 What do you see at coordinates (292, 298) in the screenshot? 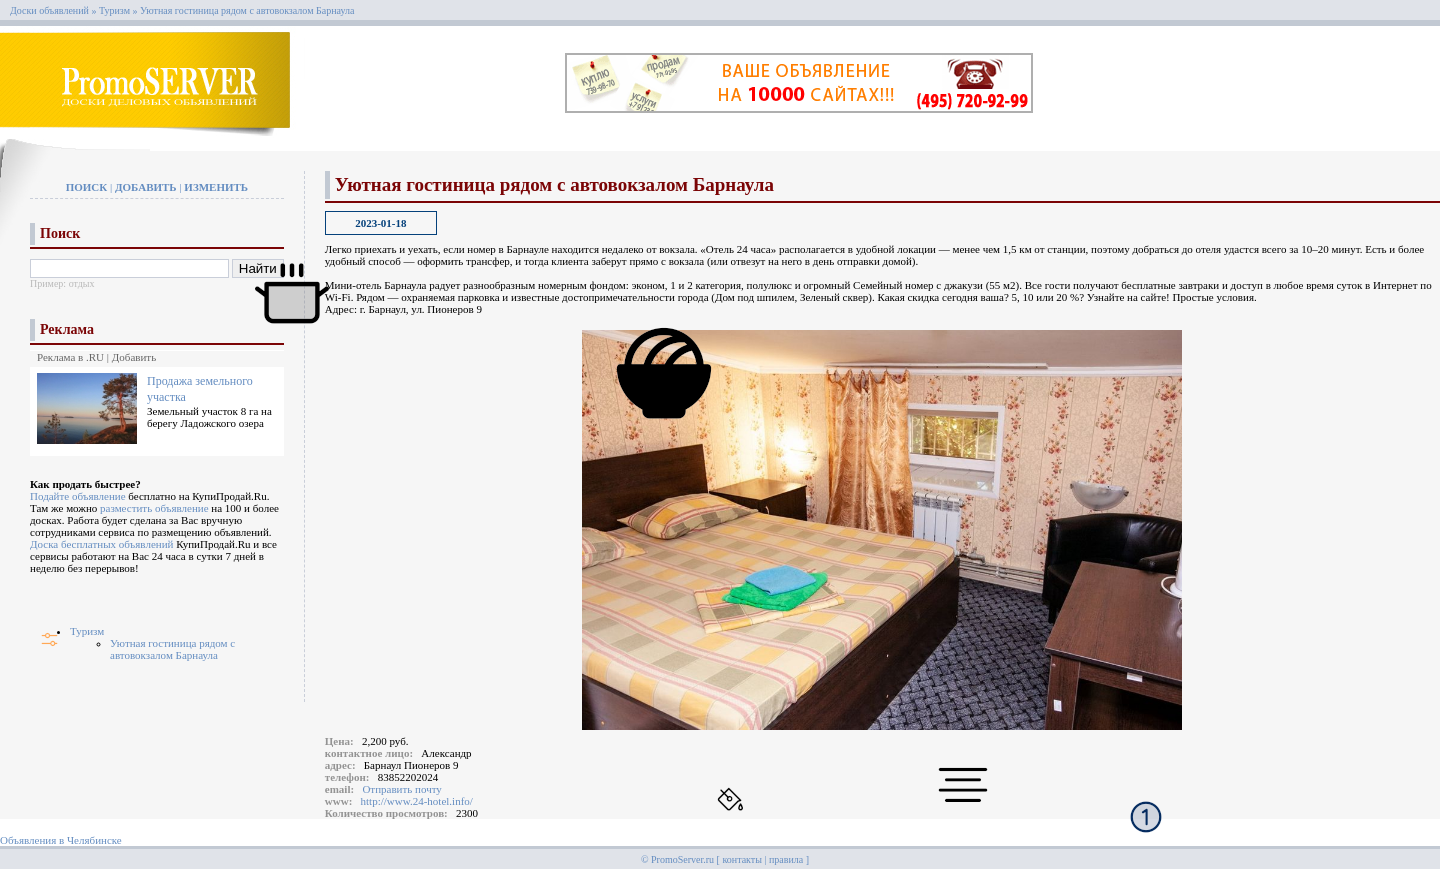
I see `access recipes or cooking features` at bounding box center [292, 298].